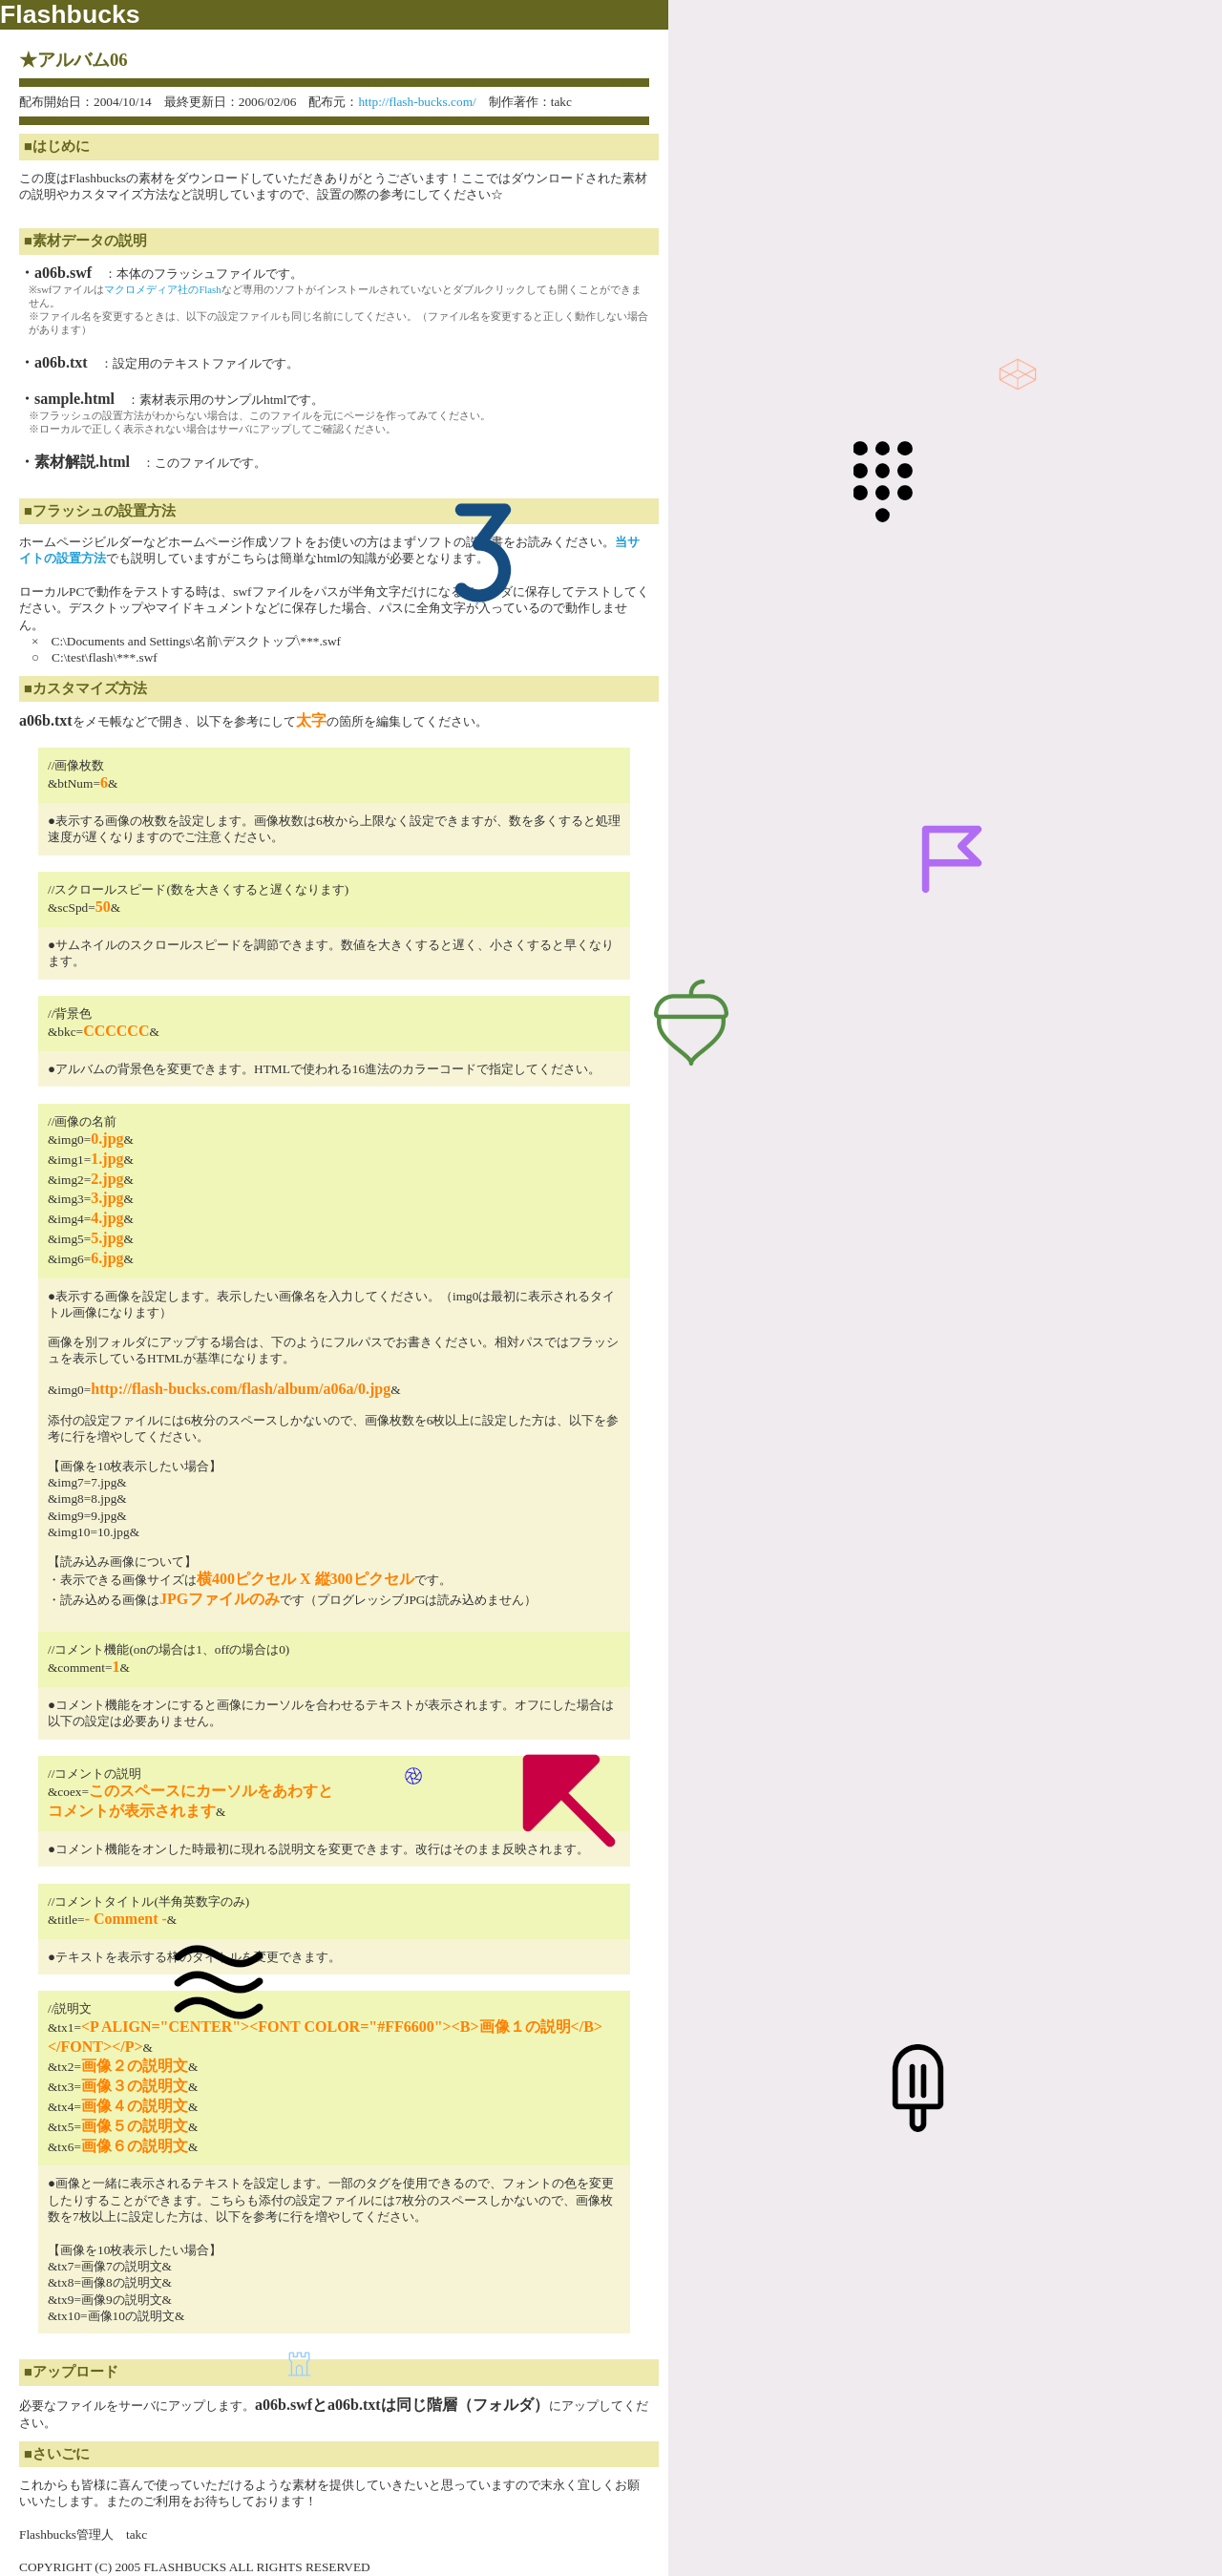  Describe the element at coordinates (882, 481) in the screenshot. I see `open the phone dialpad` at that location.